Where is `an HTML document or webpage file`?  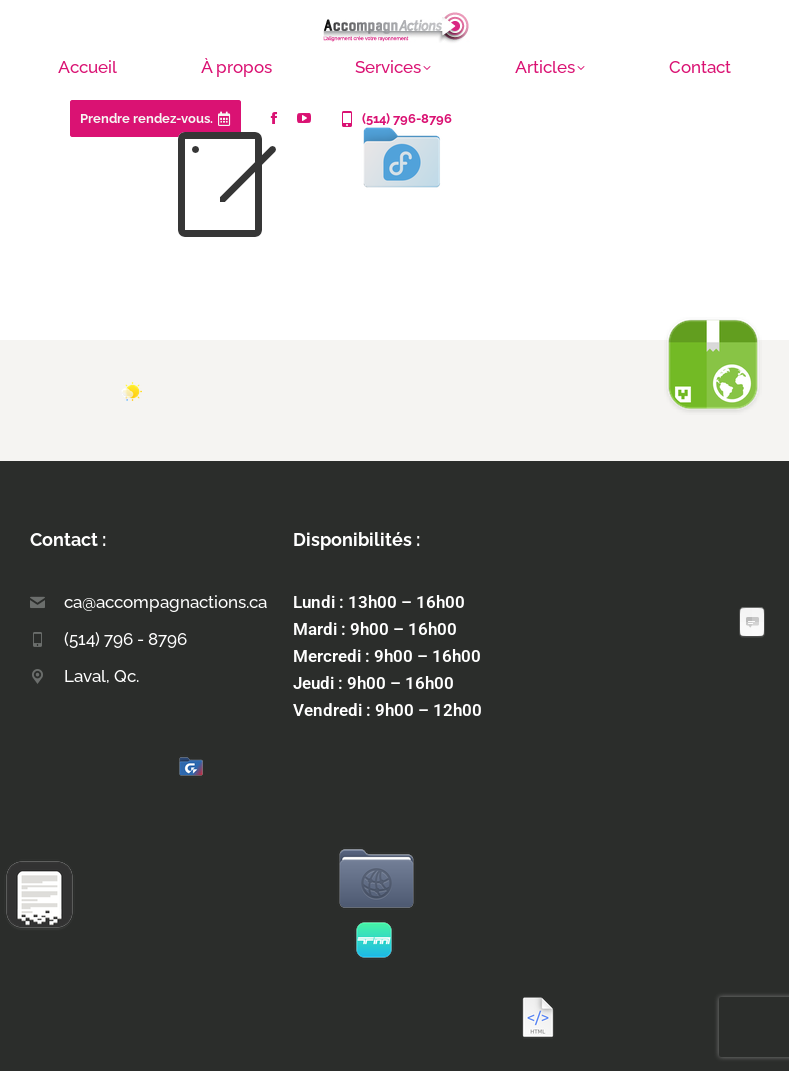 an HTML document or webpage file is located at coordinates (538, 1018).